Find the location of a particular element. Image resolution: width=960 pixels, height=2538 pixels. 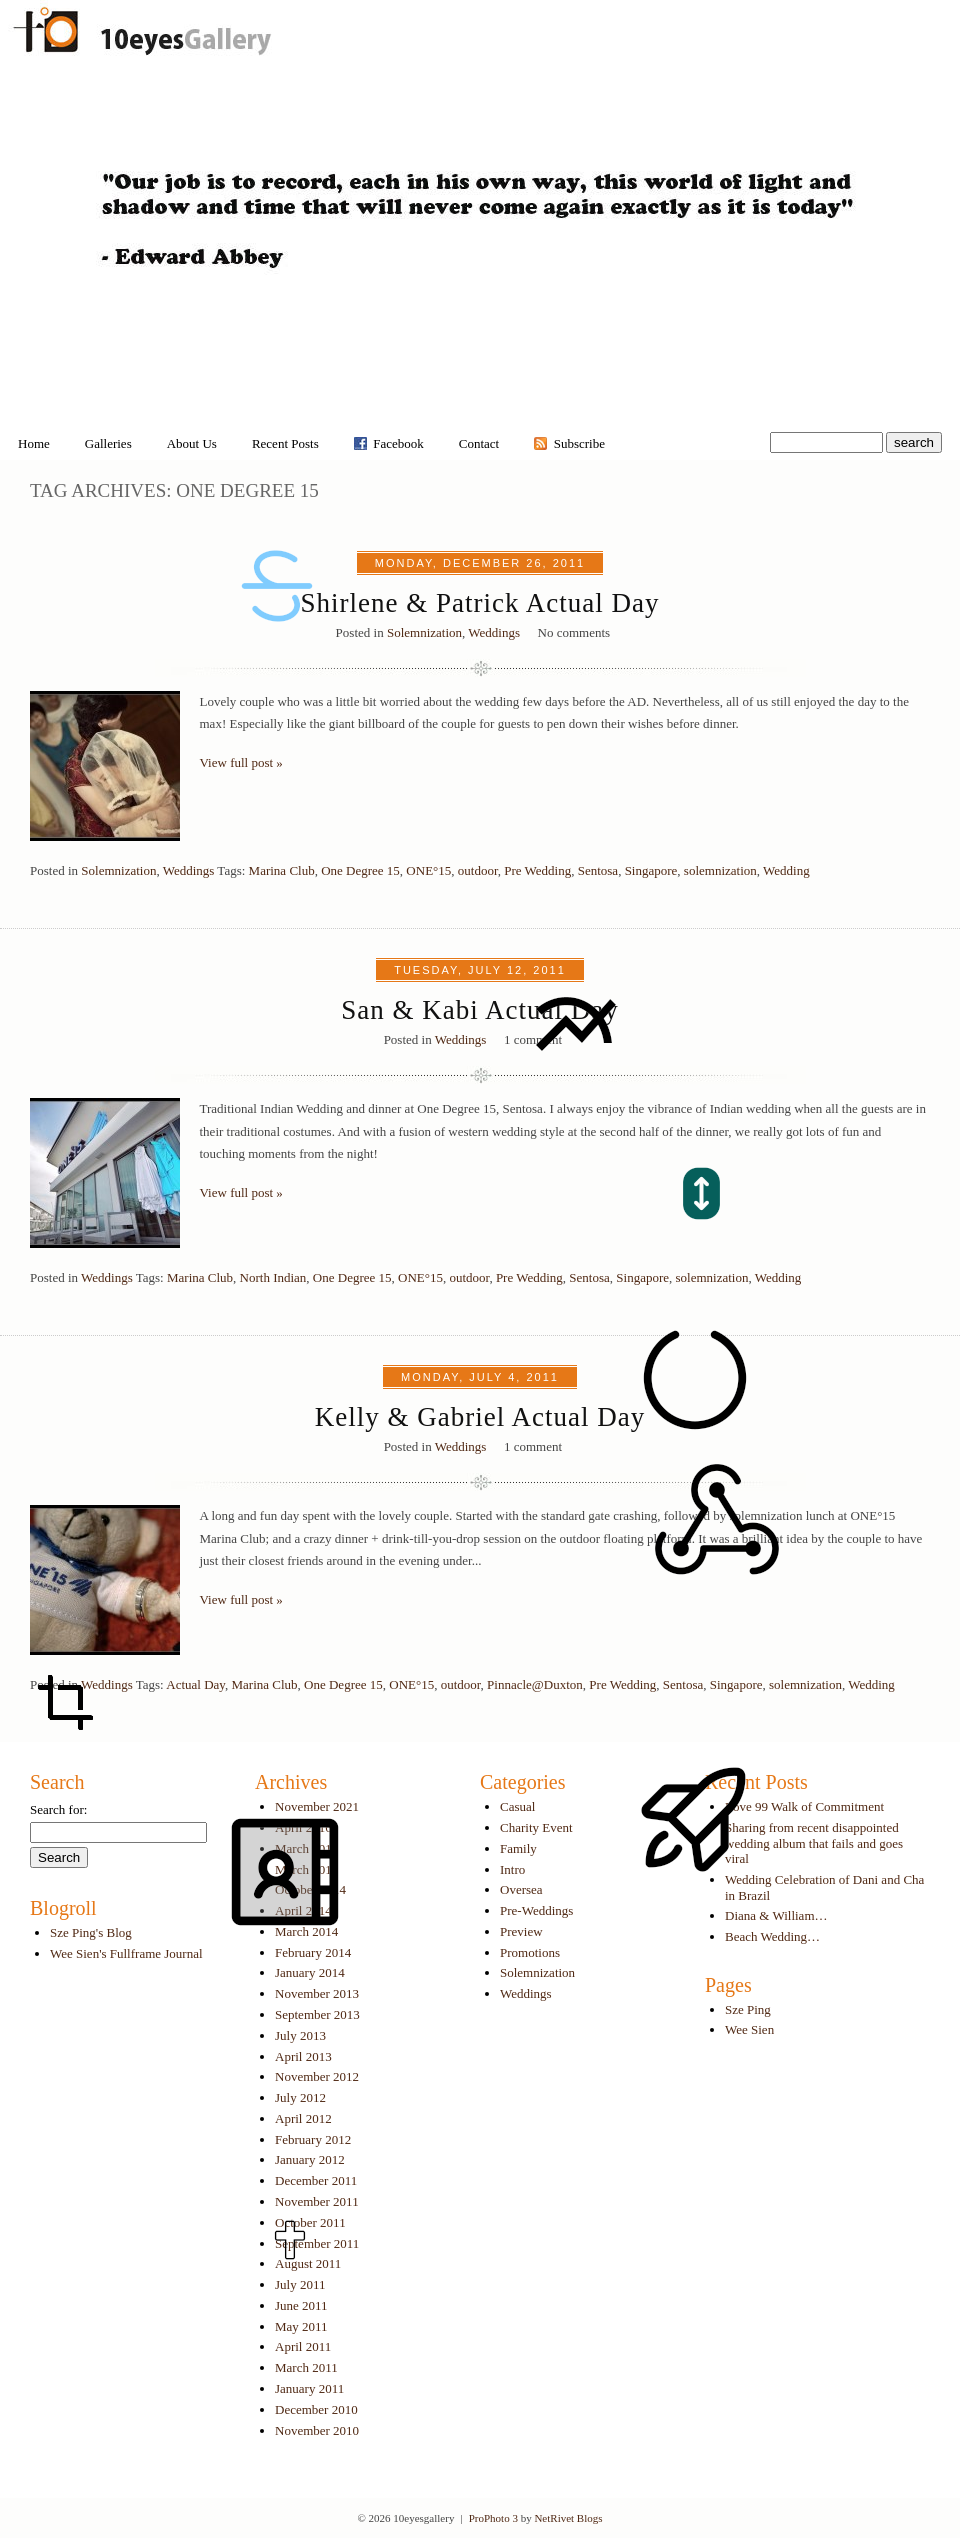

apply strikethrough formatting to selected text is located at coordinates (277, 586).